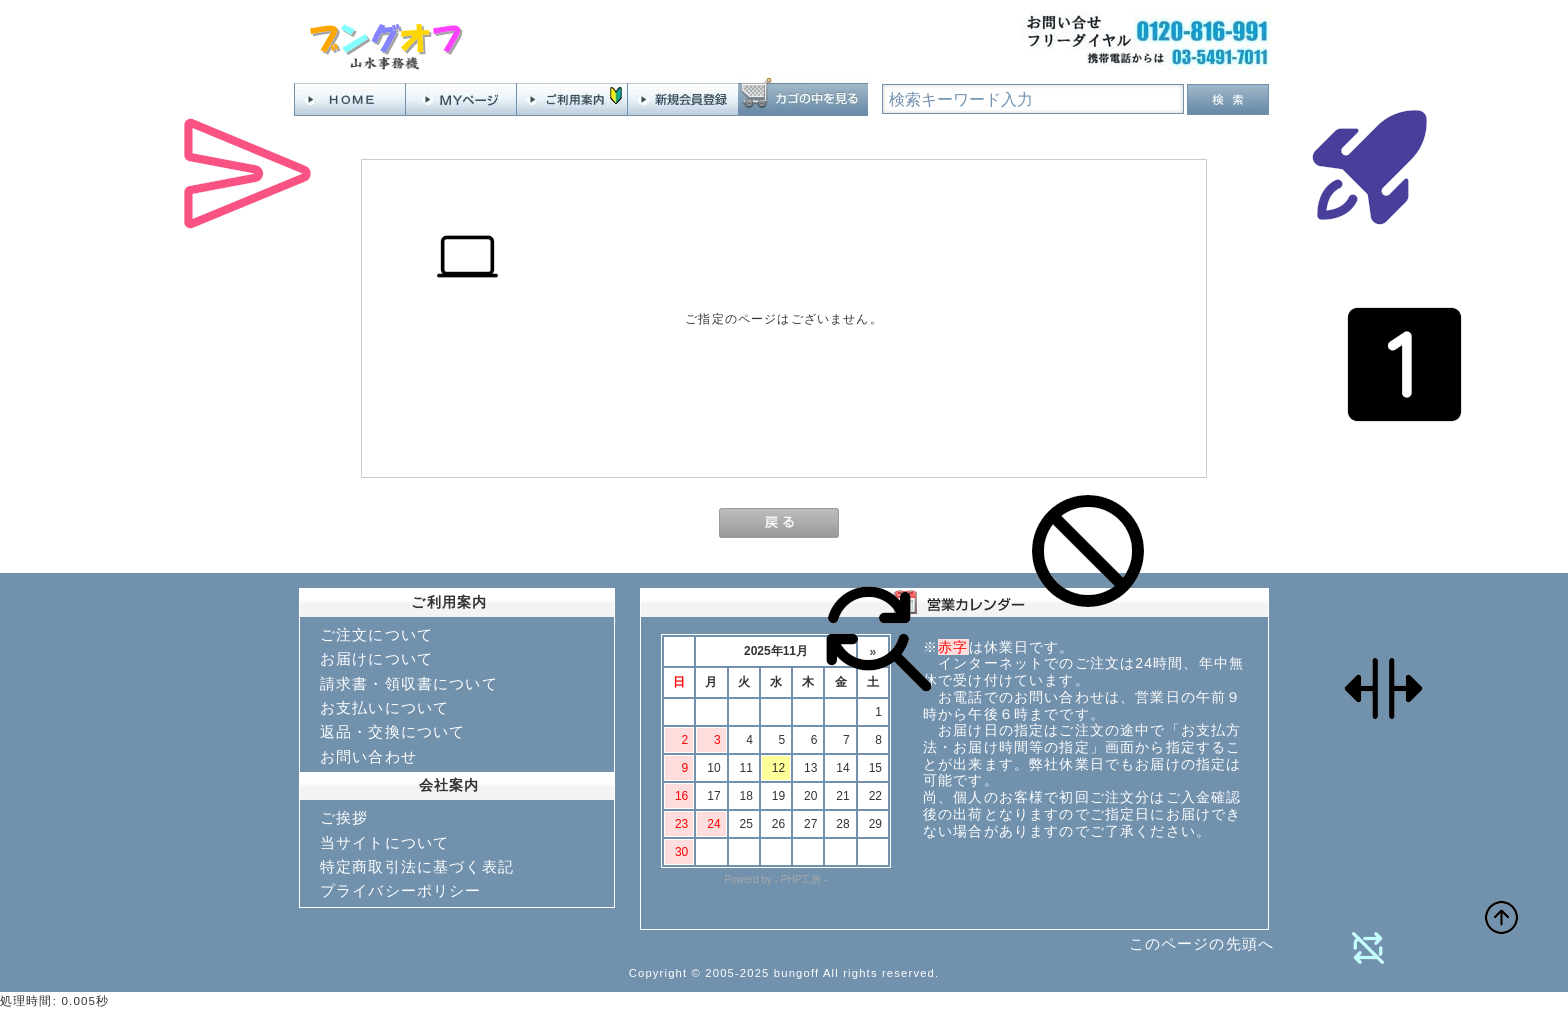 Image resolution: width=1568 pixels, height=1010 pixels. What do you see at coordinates (1501, 917) in the screenshot?
I see `scroll to top of page` at bounding box center [1501, 917].